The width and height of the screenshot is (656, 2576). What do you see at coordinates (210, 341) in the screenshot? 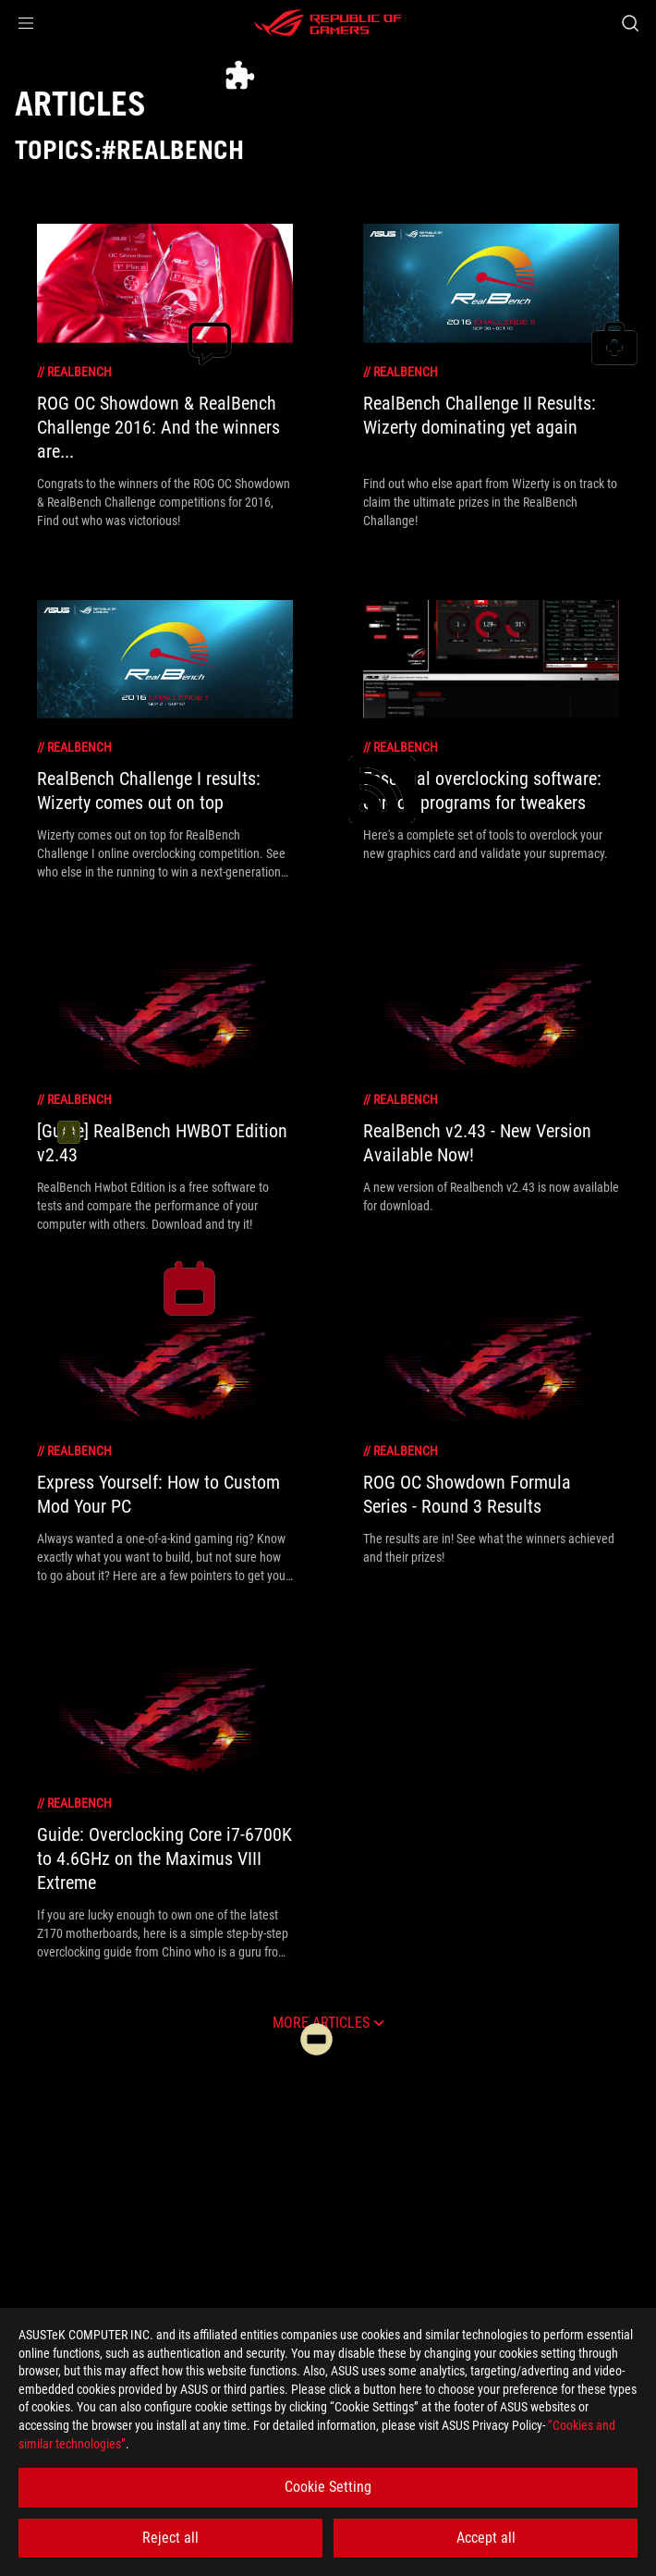
I see `open chat or messaging` at bounding box center [210, 341].